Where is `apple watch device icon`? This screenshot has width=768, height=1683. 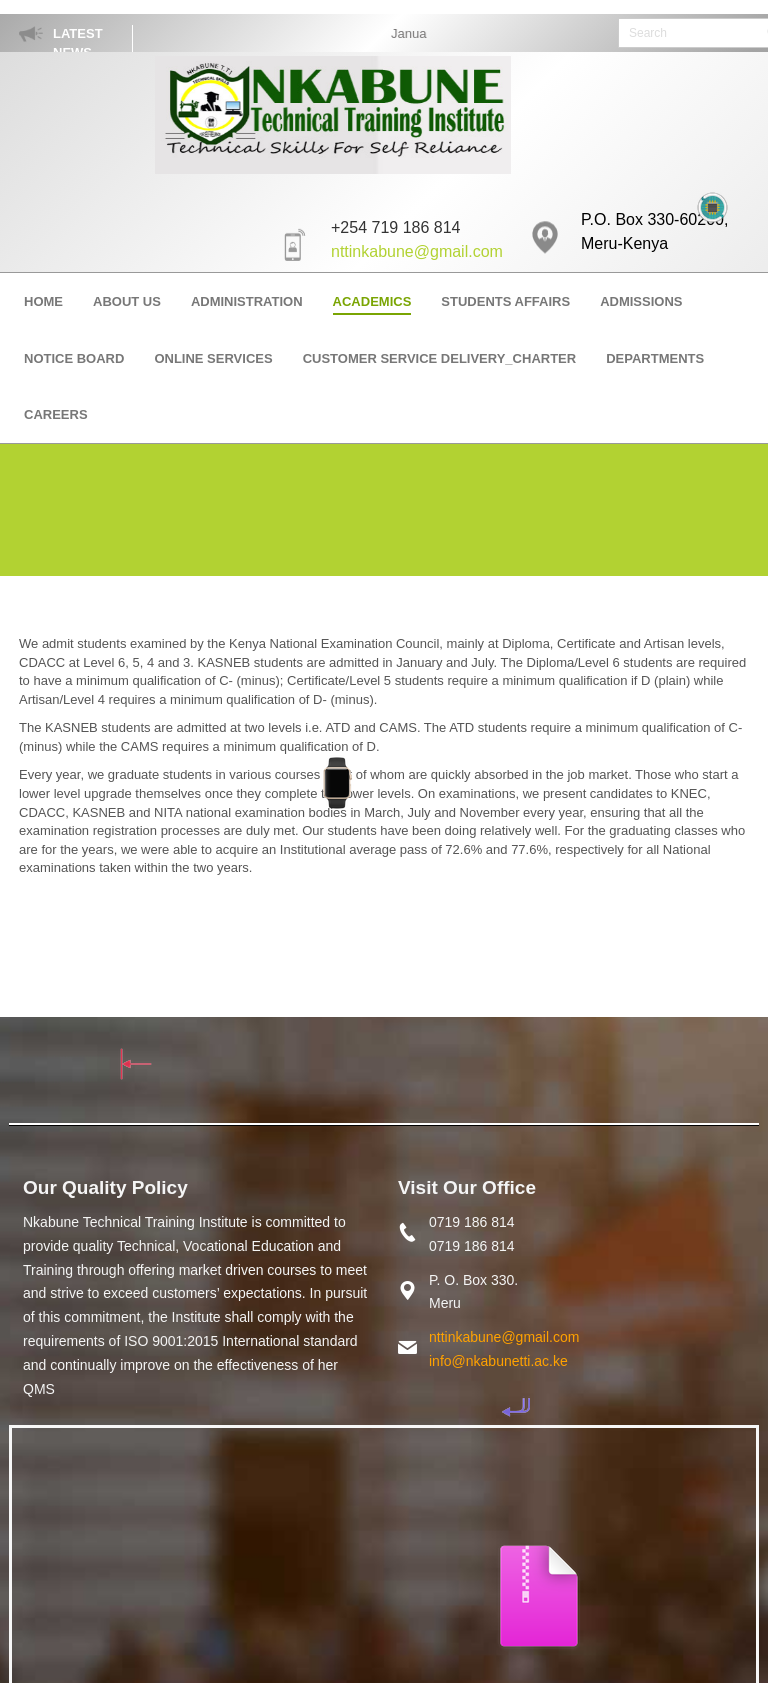 apple watch device icon is located at coordinates (337, 783).